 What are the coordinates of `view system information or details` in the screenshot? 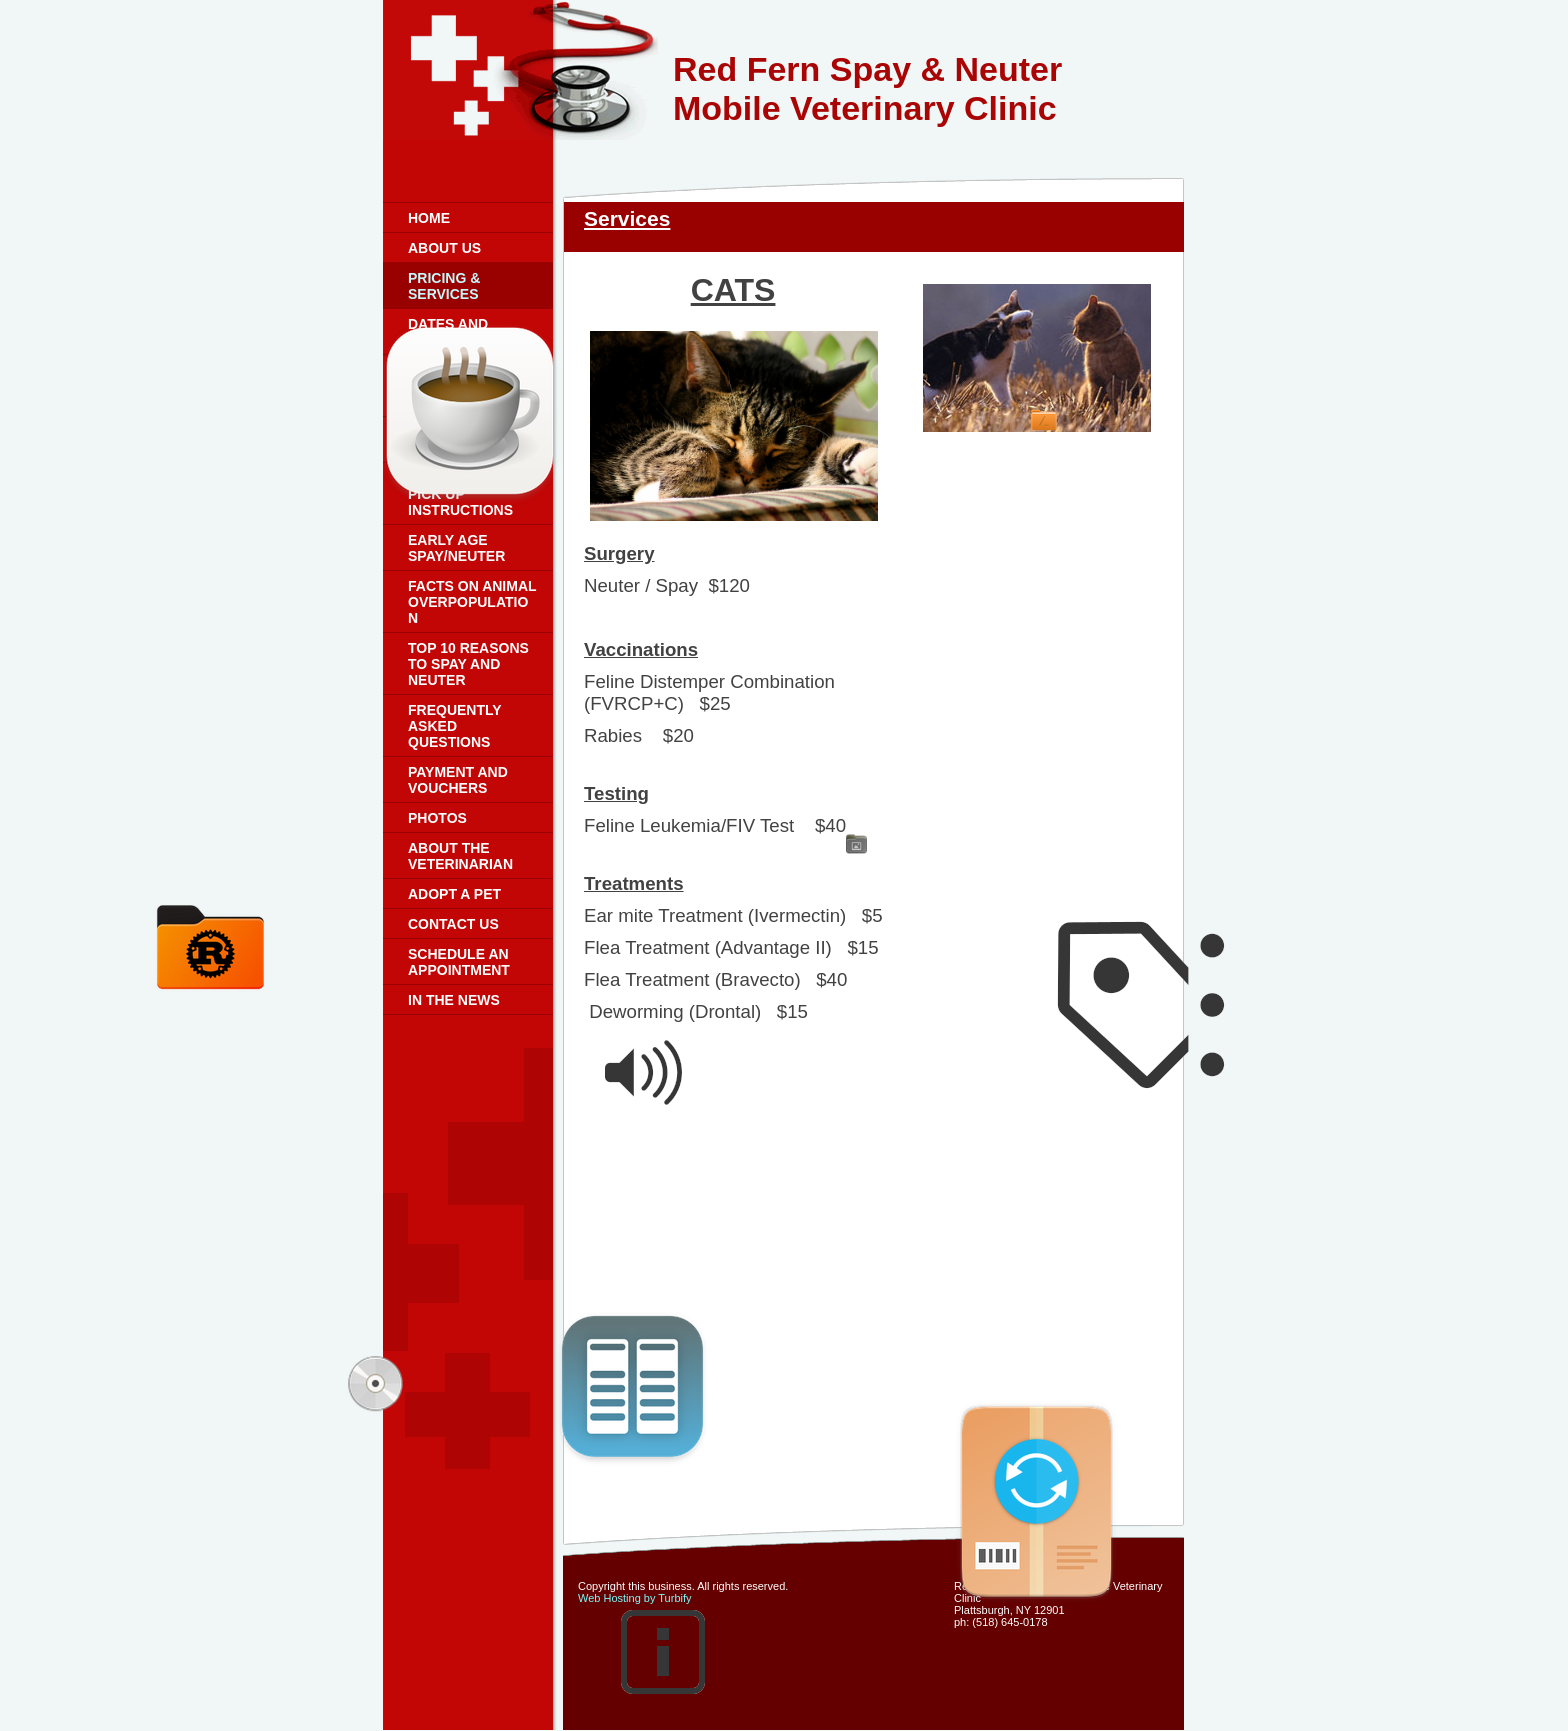 It's located at (663, 1652).